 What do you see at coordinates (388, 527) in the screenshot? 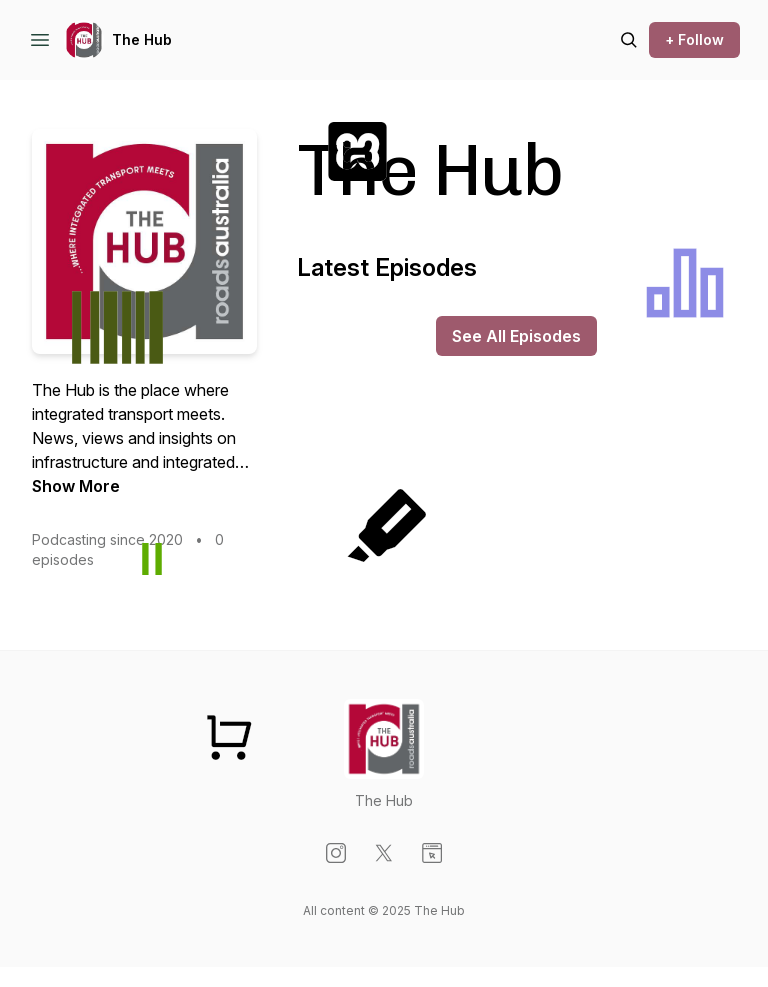
I see `highlight or mark up text` at bounding box center [388, 527].